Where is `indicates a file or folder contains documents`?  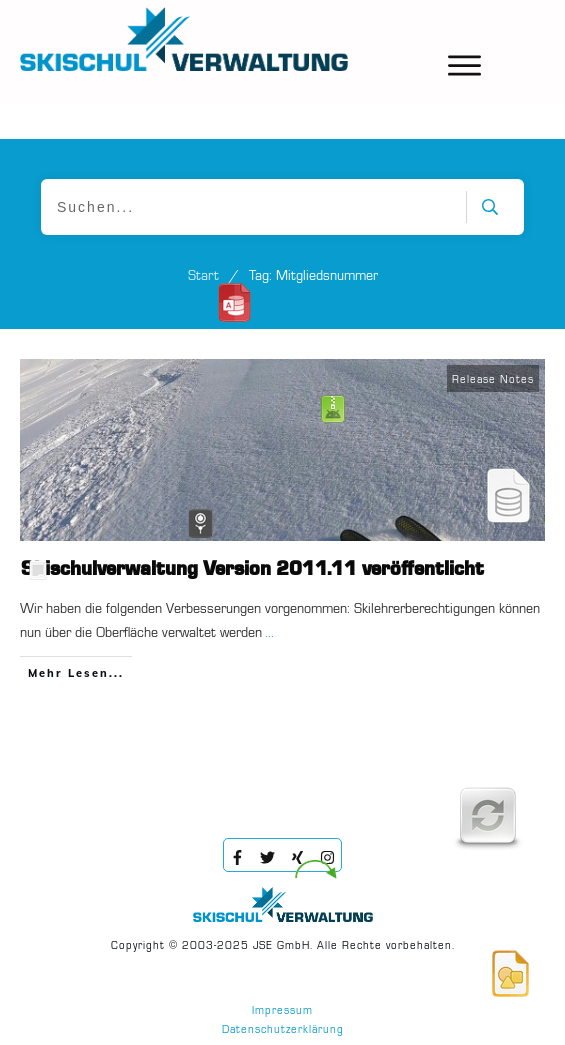
indicates a file or folder contains documents is located at coordinates (38, 570).